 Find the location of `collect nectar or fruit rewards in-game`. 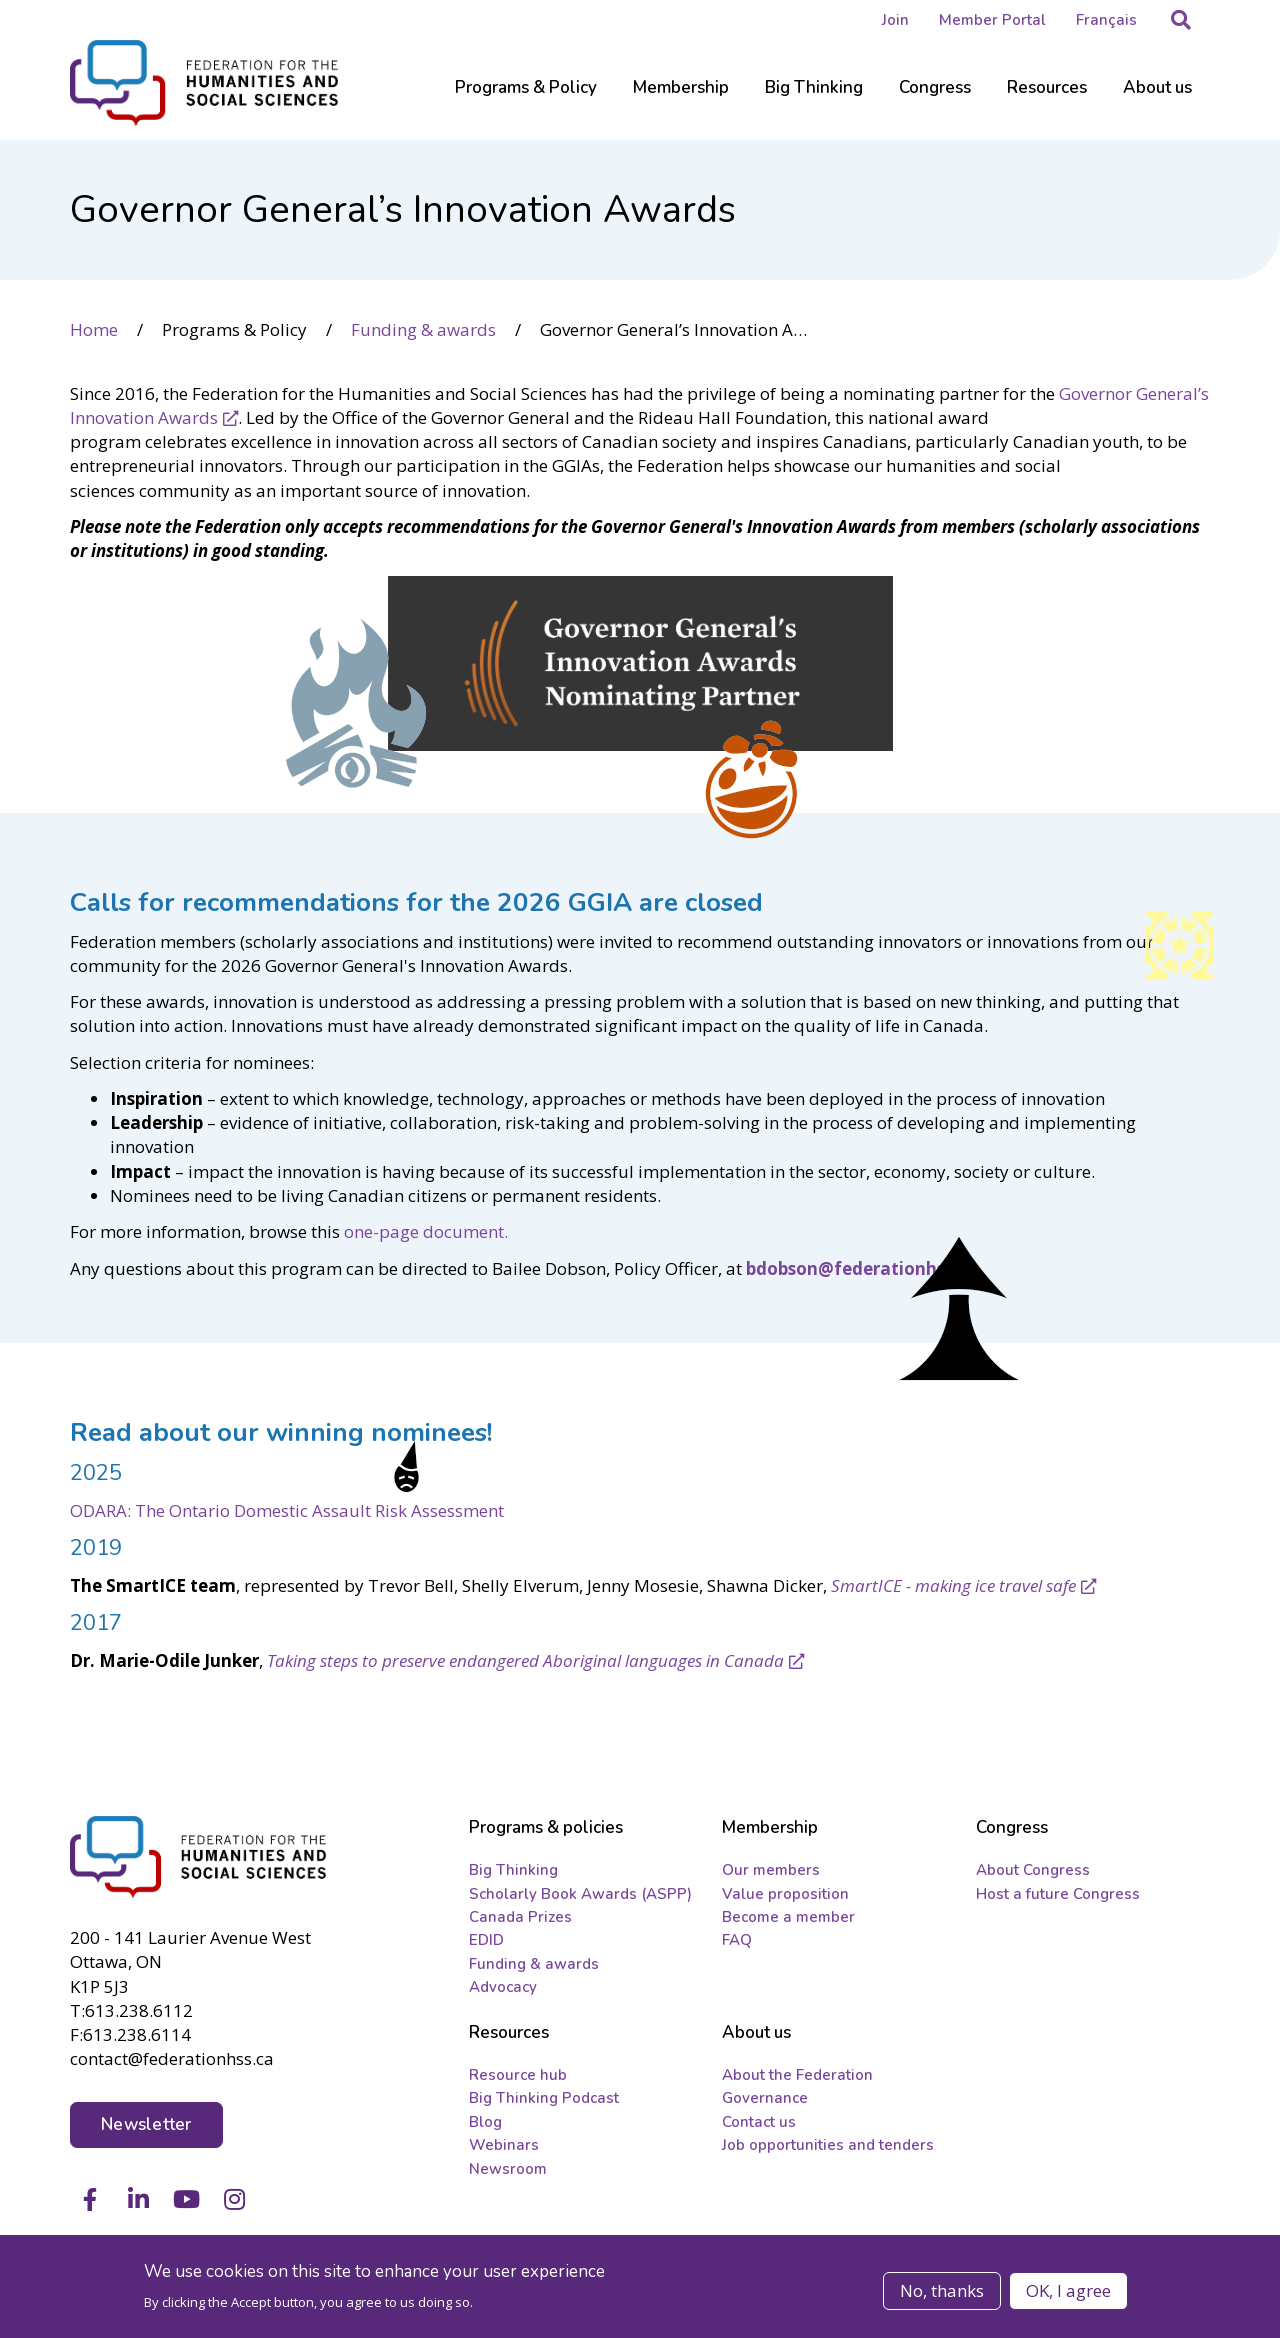

collect nectar or fruit rewards in-game is located at coordinates (751, 779).